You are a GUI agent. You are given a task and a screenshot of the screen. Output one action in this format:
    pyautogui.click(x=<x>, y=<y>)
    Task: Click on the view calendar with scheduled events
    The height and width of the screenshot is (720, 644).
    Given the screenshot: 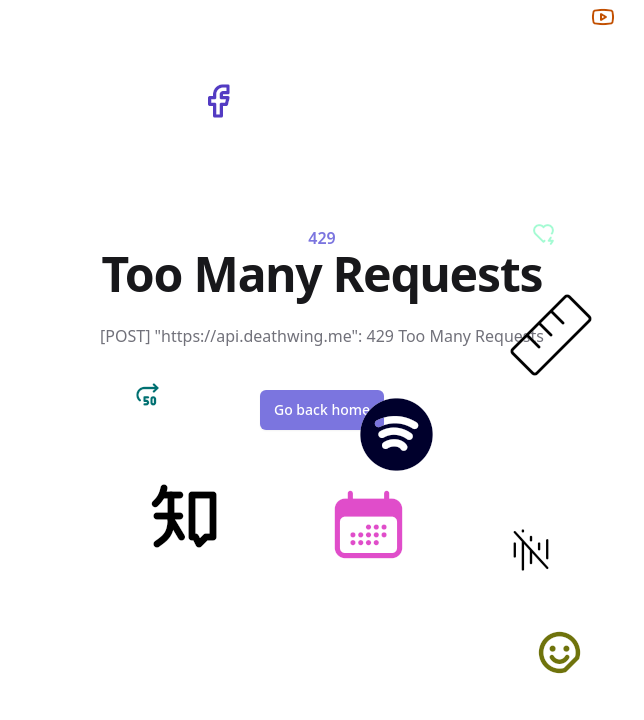 What is the action you would take?
    pyautogui.click(x=368, y=524)
    